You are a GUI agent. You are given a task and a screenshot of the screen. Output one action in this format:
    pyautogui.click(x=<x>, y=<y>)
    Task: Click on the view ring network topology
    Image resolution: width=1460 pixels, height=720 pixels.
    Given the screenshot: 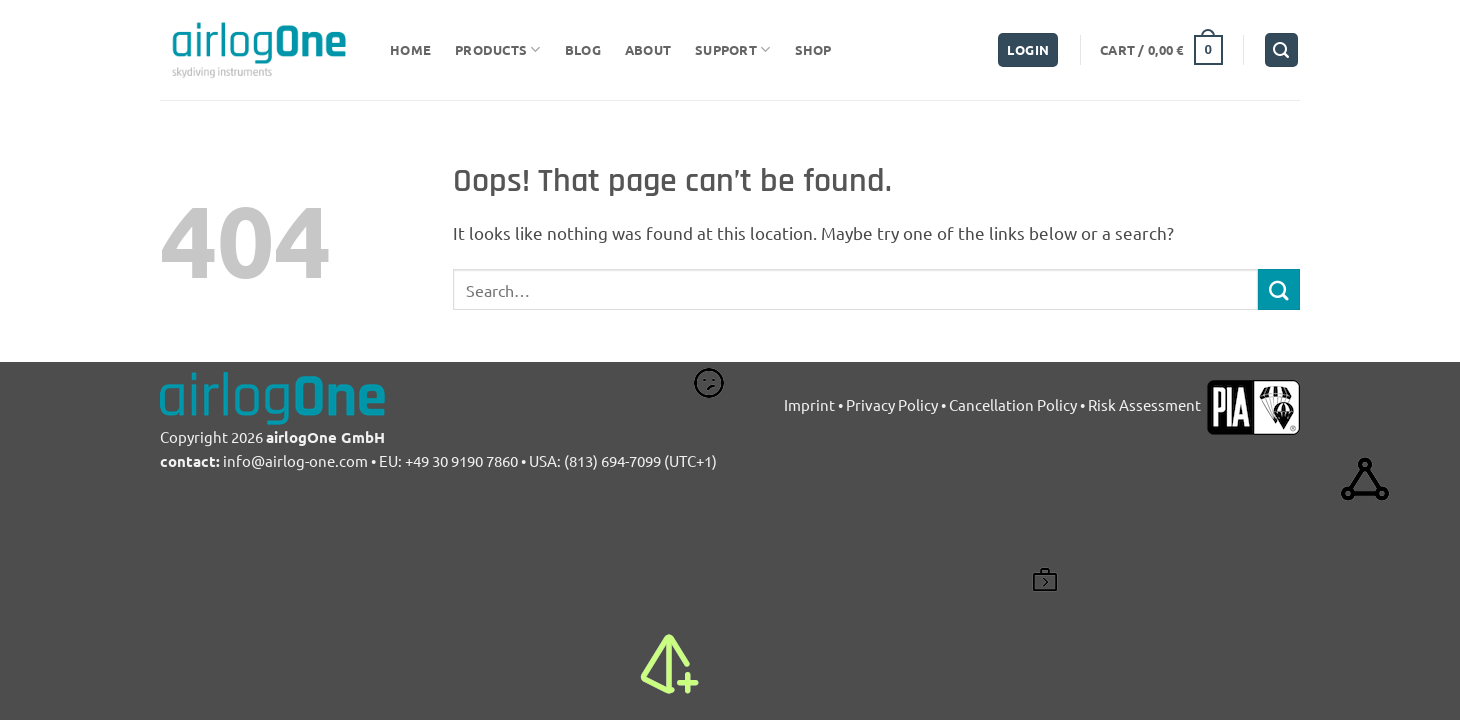 What is the action you would take?
    pyautogui.click(x=1365, y=479)
    